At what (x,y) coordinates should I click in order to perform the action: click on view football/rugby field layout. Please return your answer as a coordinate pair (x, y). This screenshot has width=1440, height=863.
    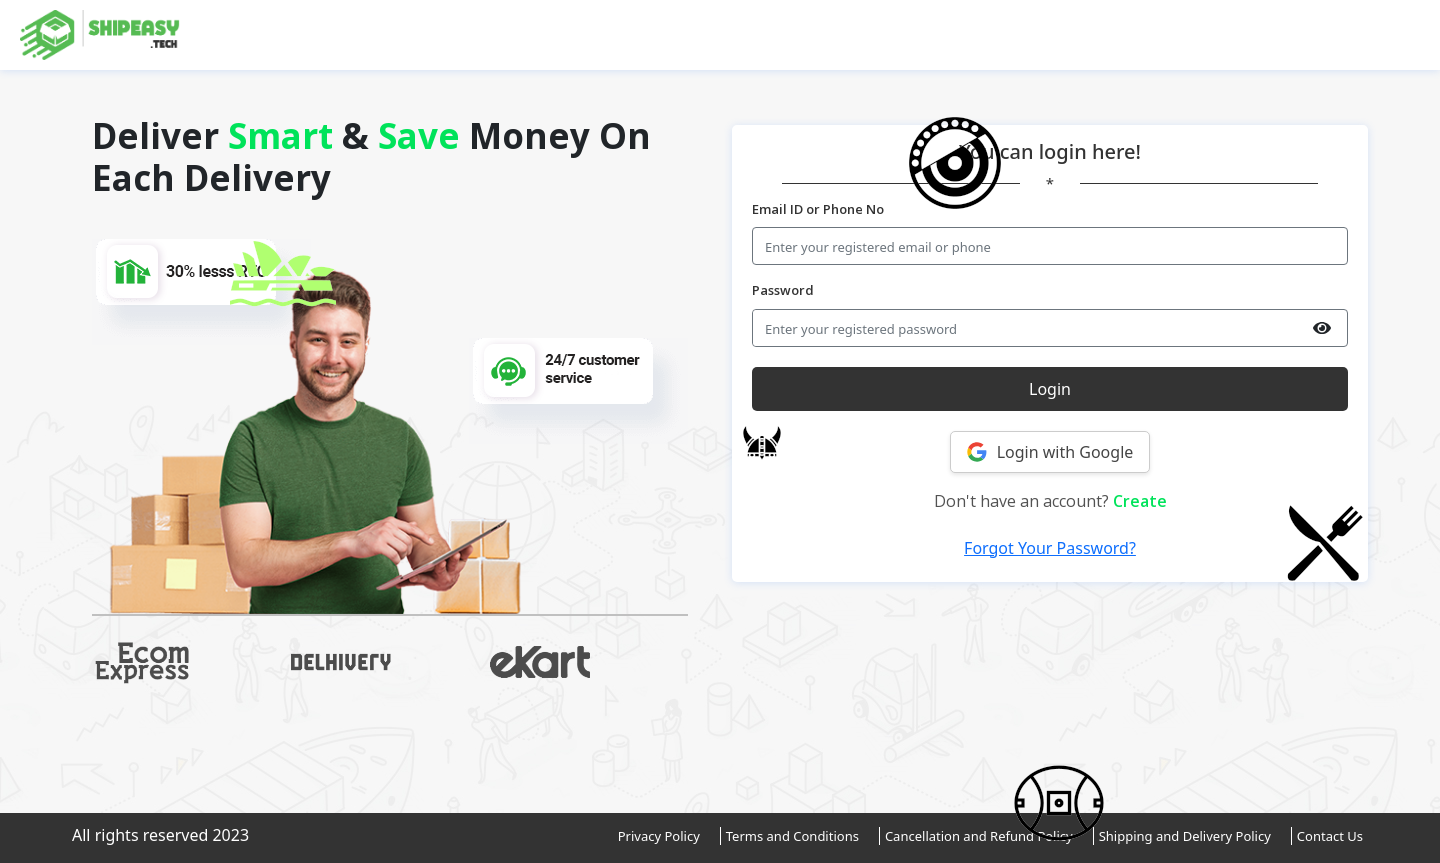
    Looking at the image, I should click on (1059, 803).